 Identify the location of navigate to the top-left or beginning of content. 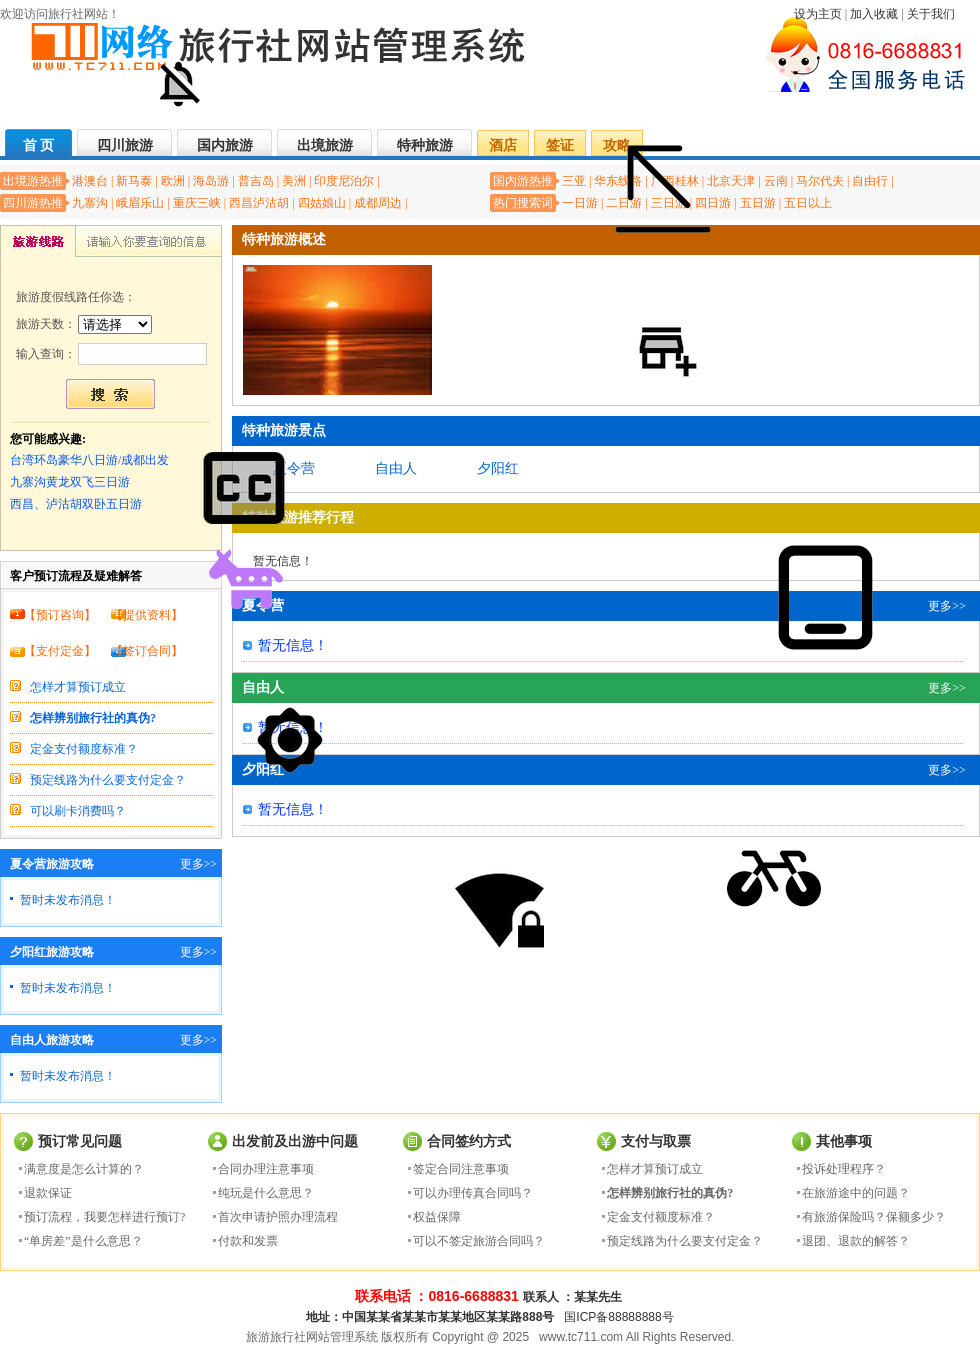
(659, 189).